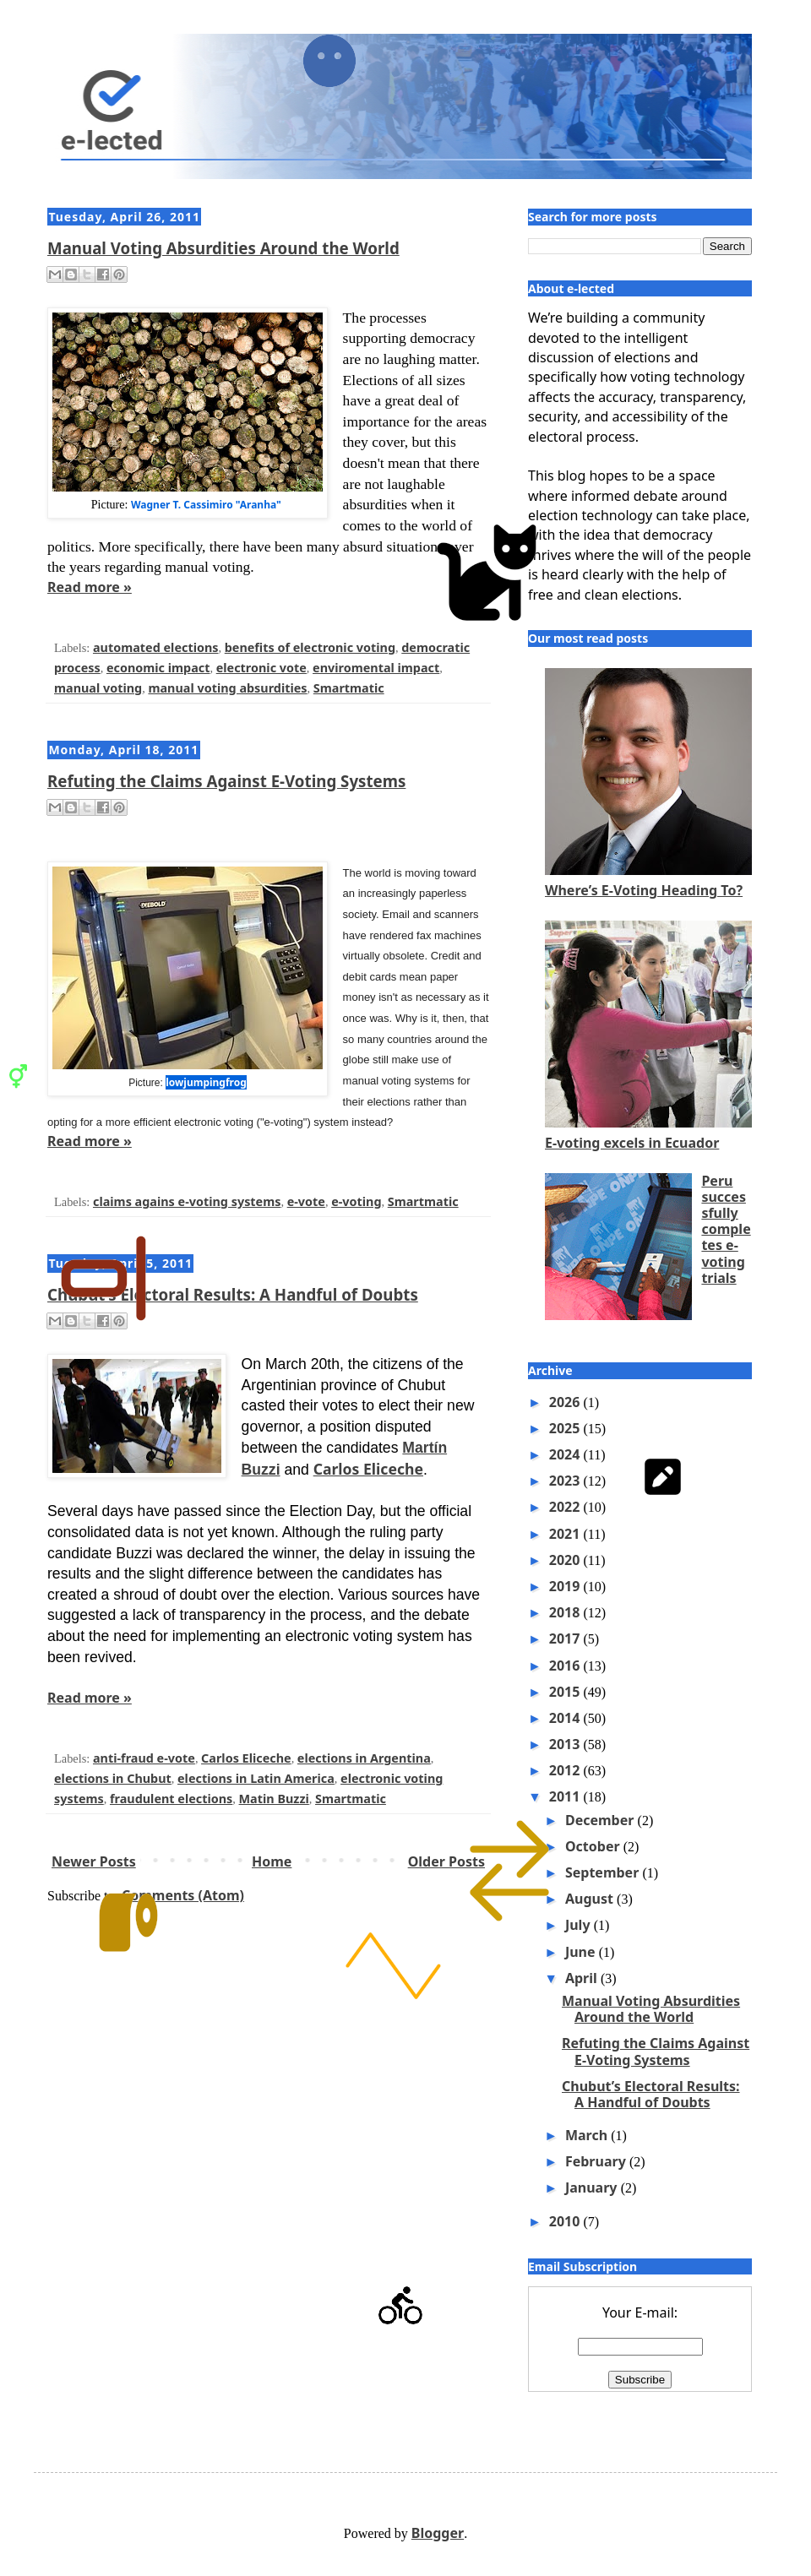 The image size is (811, 2576). I want to click on toggle triangle waveform in audio synthesizer, so click(393, 1965).